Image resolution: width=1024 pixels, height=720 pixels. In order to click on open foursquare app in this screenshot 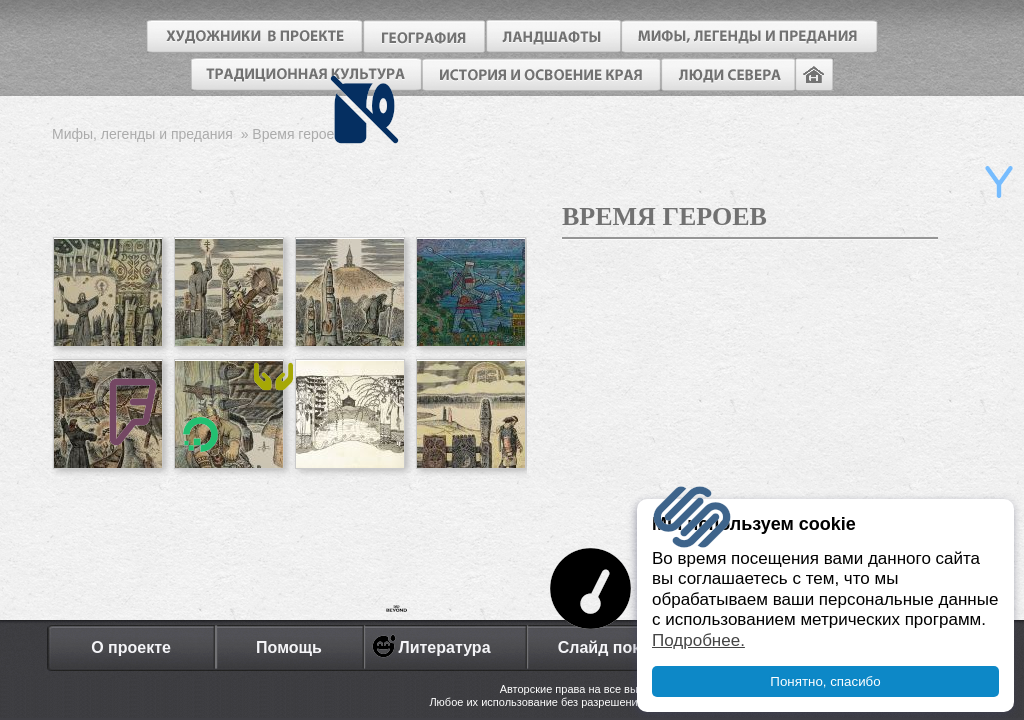, I will do `click(133, 412)`.